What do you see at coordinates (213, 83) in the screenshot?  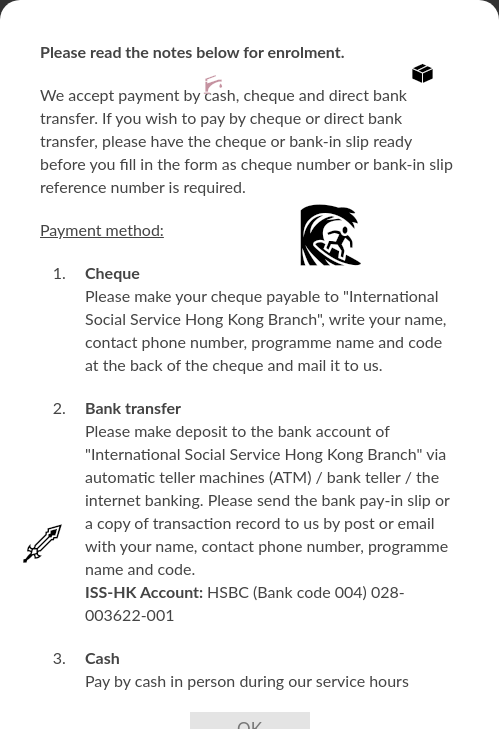 I see `access kitchen or plumbing settings` at bounding box center [213, 83].